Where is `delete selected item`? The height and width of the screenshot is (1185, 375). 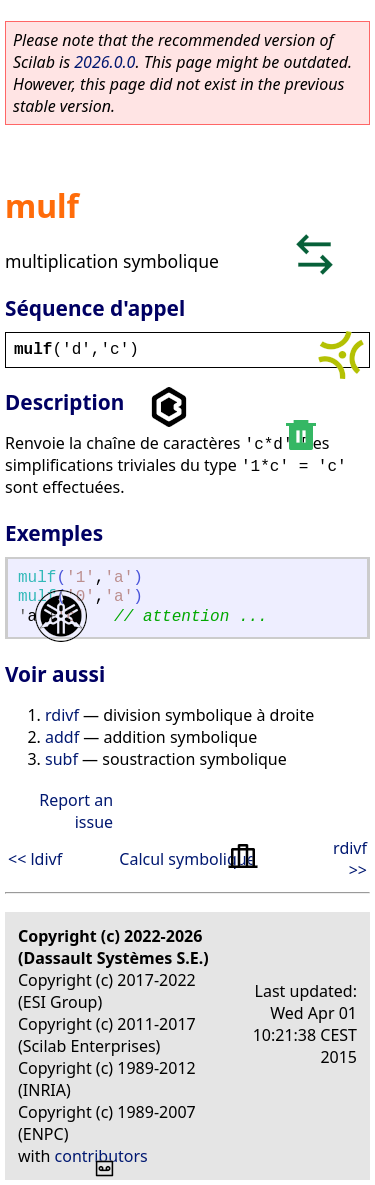 delete selected item is located at coordinates (301, 435).